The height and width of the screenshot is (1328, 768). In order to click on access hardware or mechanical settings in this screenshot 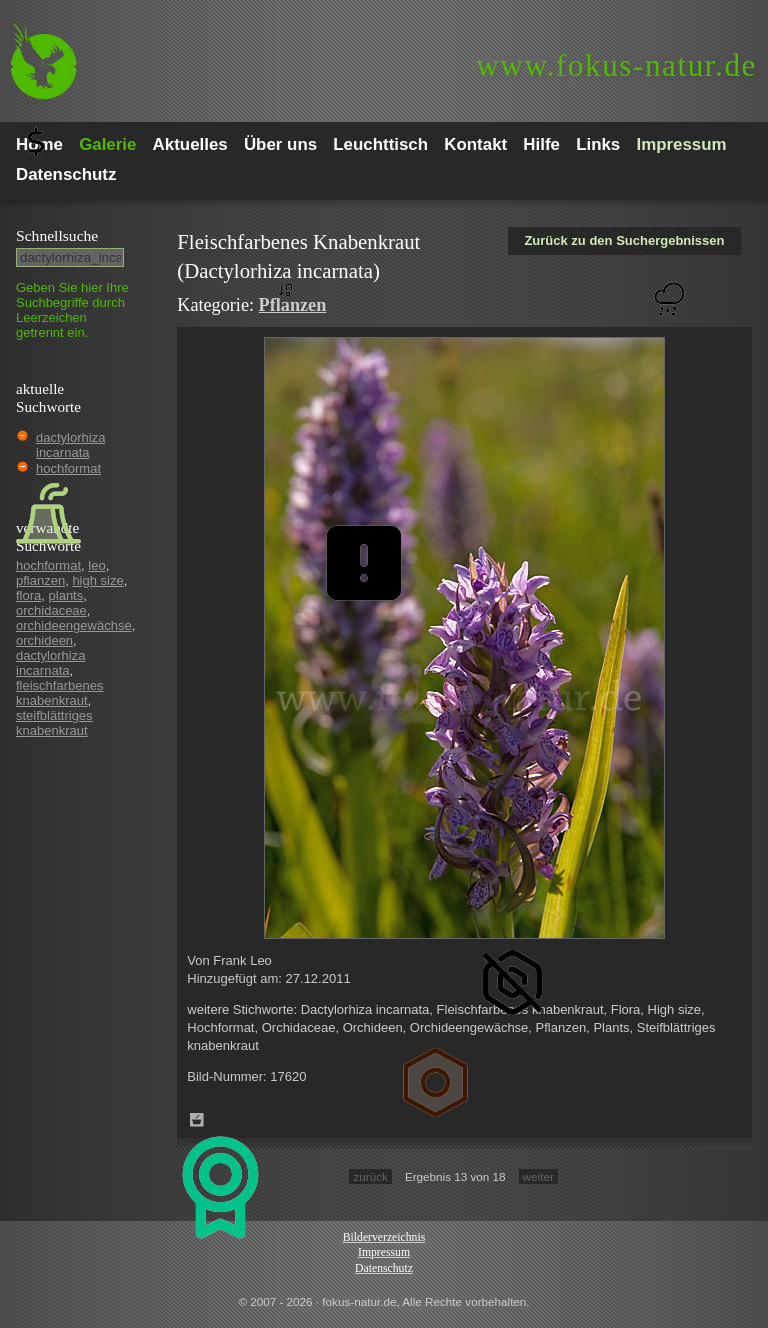, I will do `click(435, 1082)`.